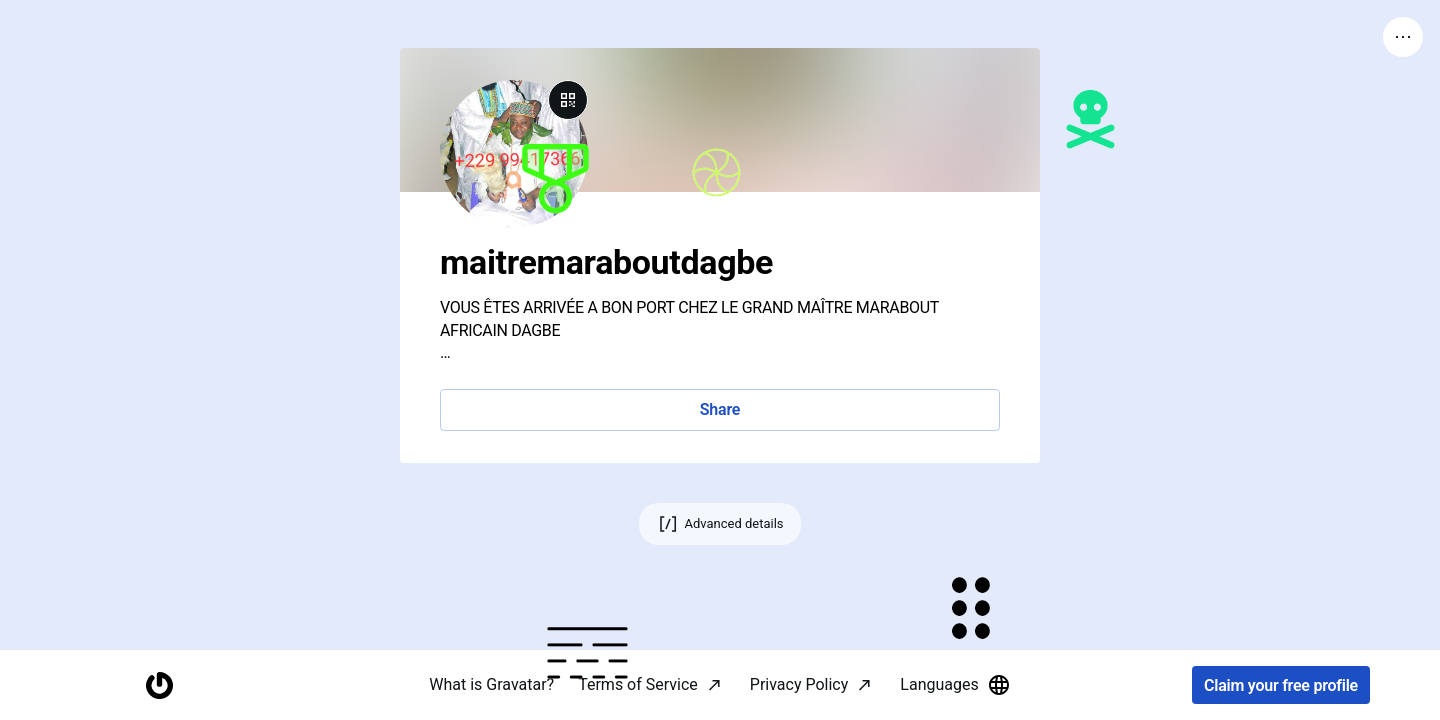 This screenshot has height=720, width=1440. What do you see at coordinates (1090, 117) in the screenshot?
I see `indicates dangerous or hazardous content` at bounding box center [1090, 117].